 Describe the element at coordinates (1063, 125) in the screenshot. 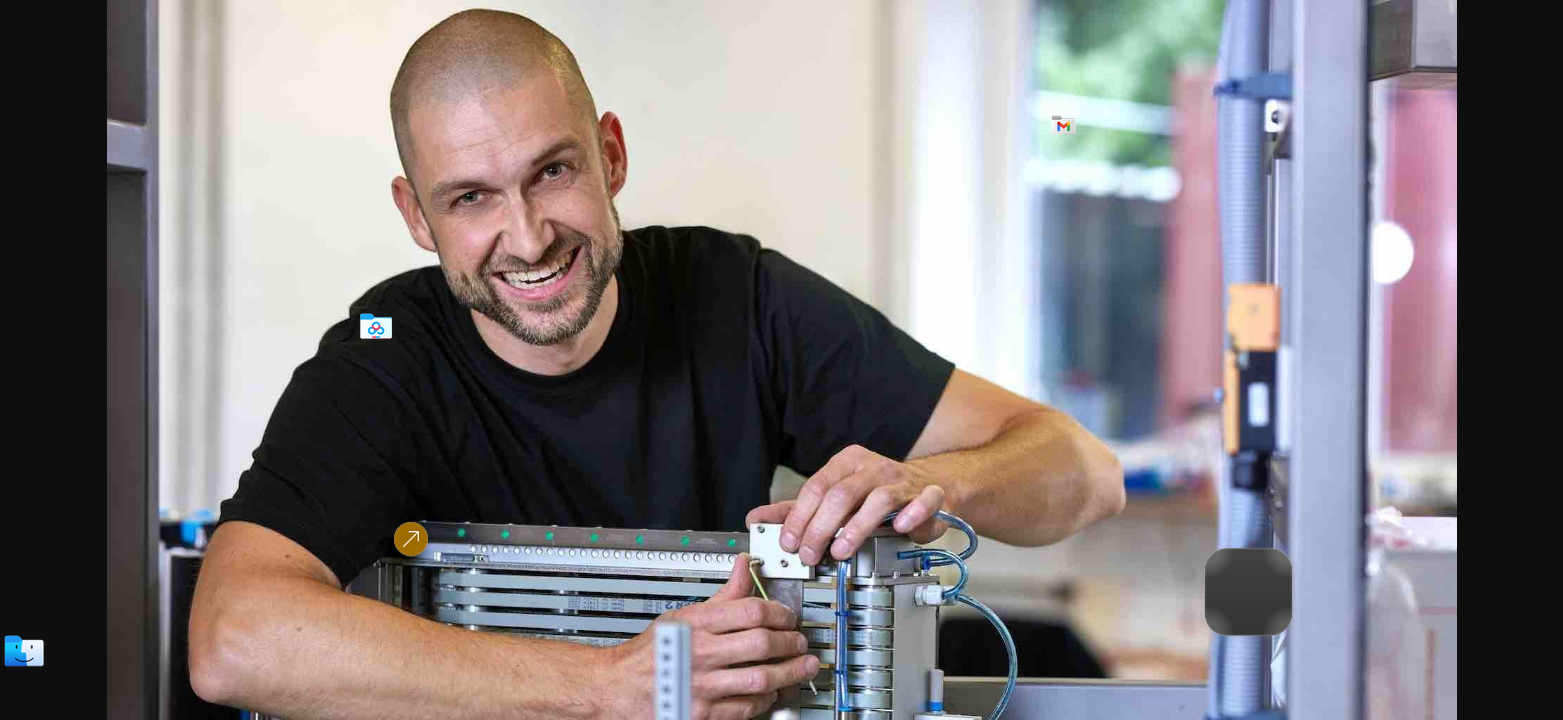

I see `open folder containing Gmail messages or exports` at that location.